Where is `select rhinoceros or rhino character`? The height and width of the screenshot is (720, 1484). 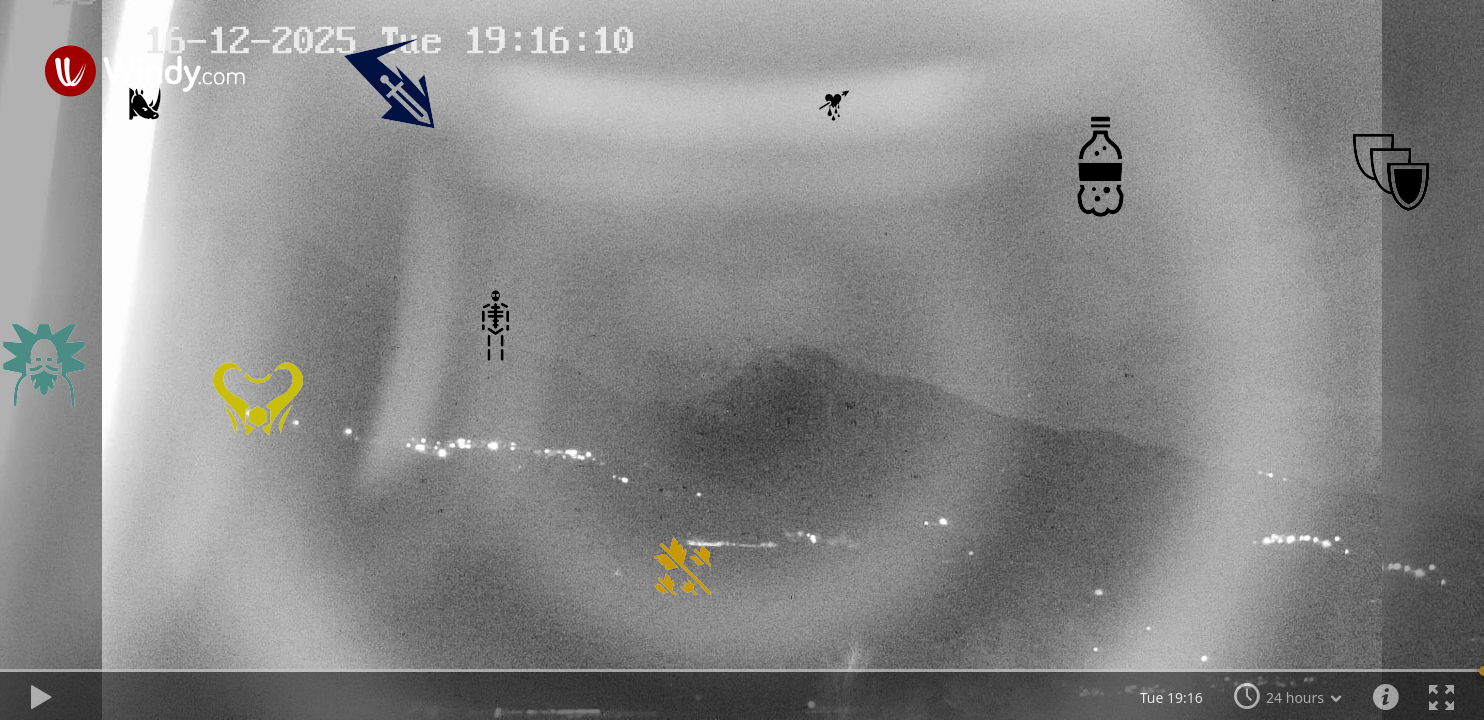 select rhinoceros or rhino character is located at coordinates (146, 103).